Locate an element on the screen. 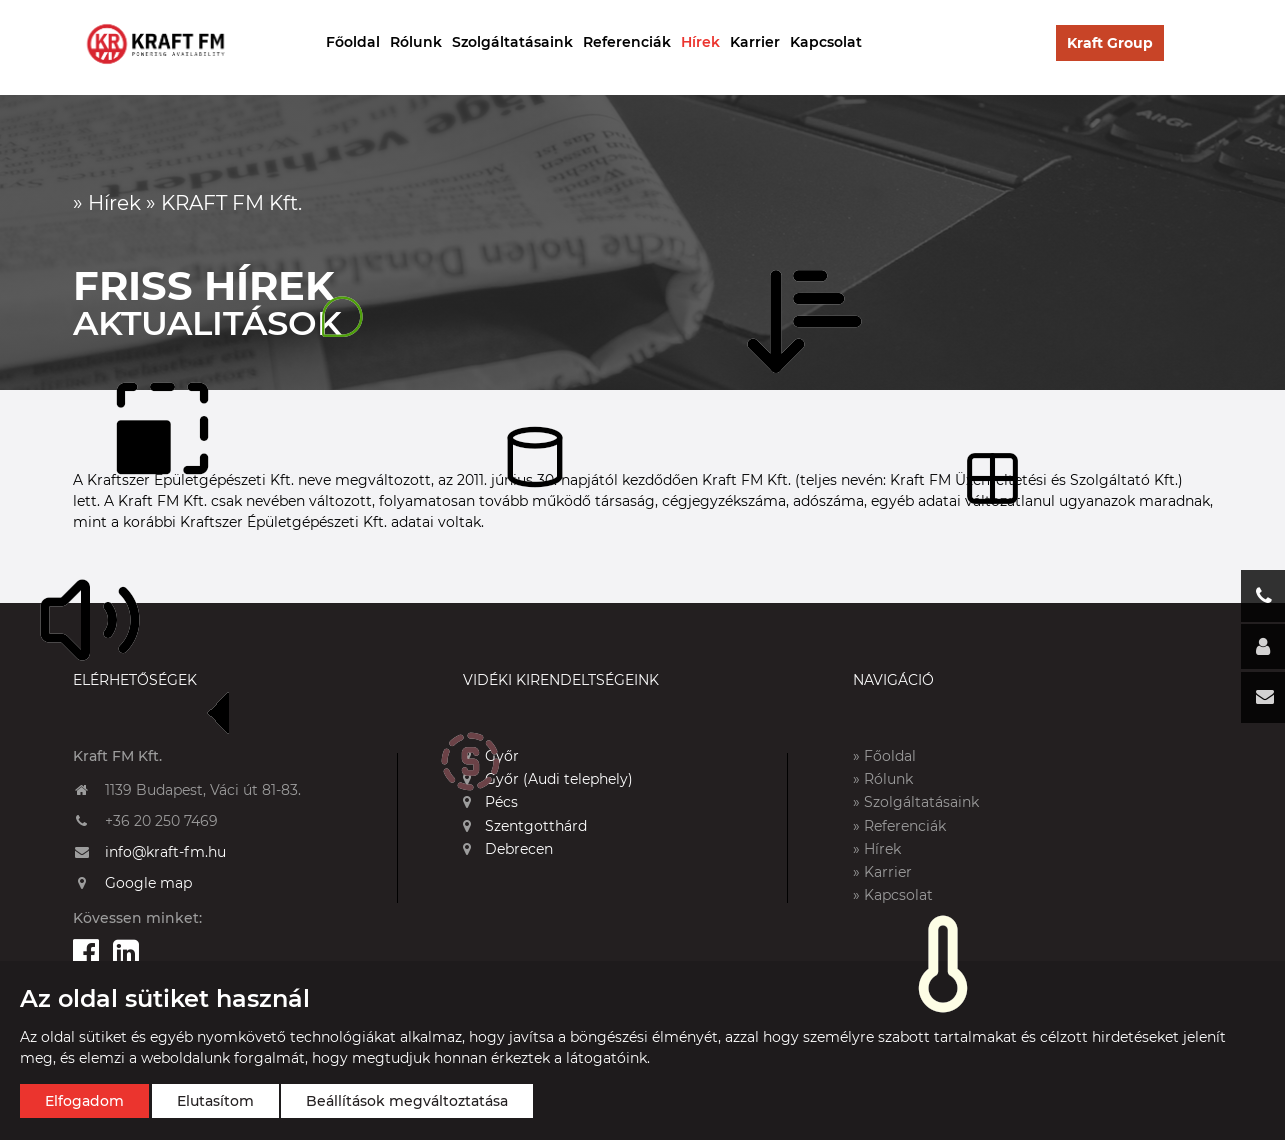 This screenshot has height=1140, width=1285. open chat or messaging is located at coordinates (341, 317).